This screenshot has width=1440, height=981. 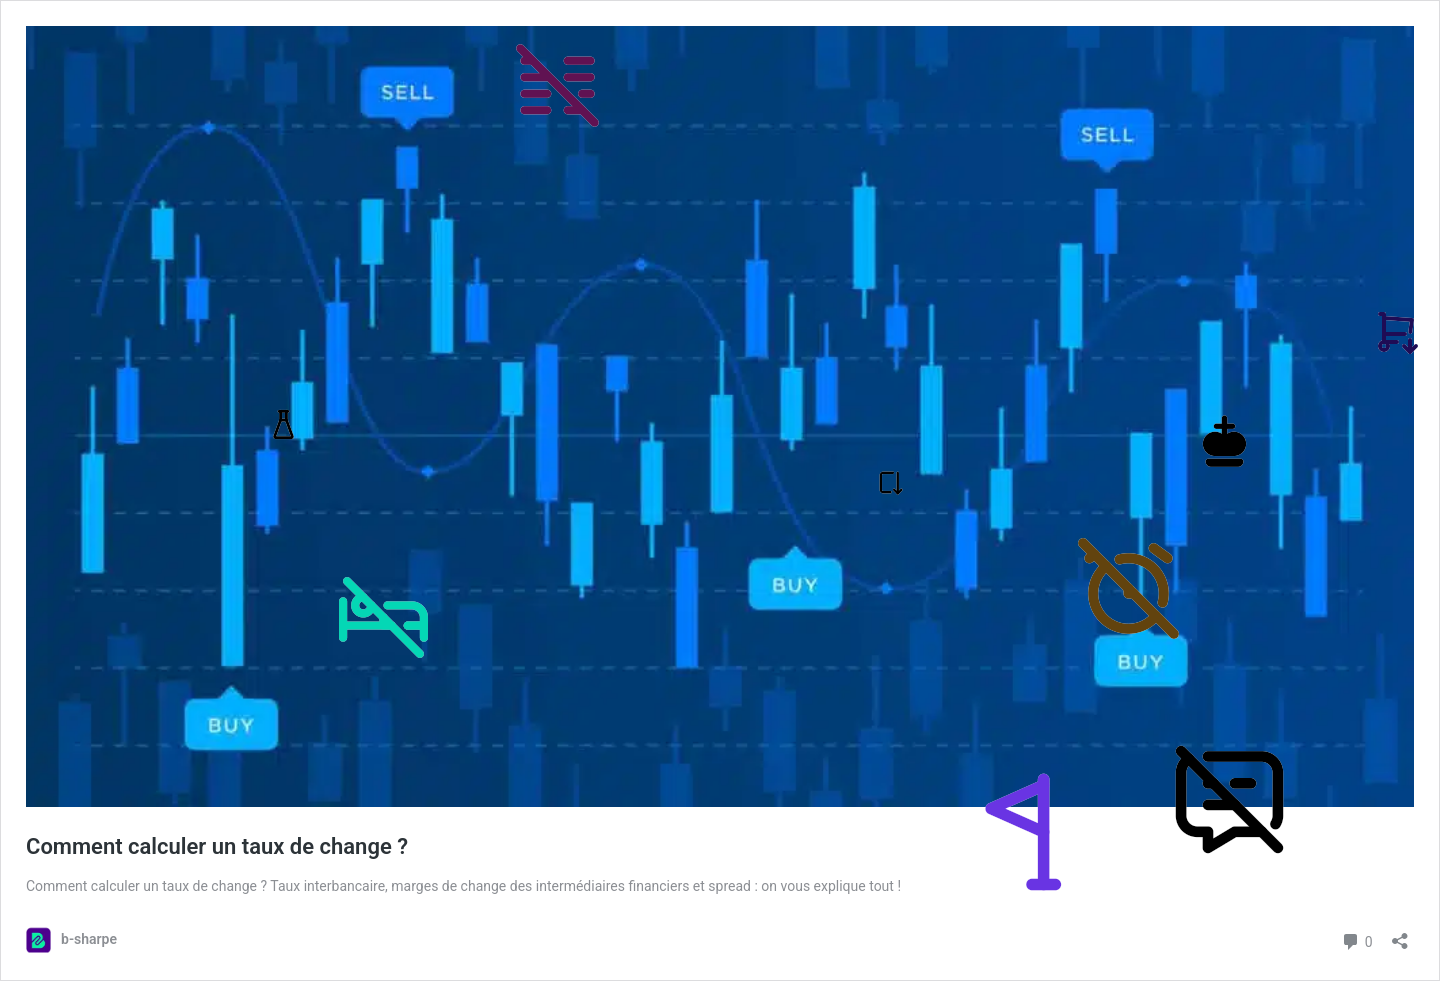 What do you see at coordinates (383, 617) in the screenshot?
I see `no sleeping accommodations available` at bounding box center [383, 617].